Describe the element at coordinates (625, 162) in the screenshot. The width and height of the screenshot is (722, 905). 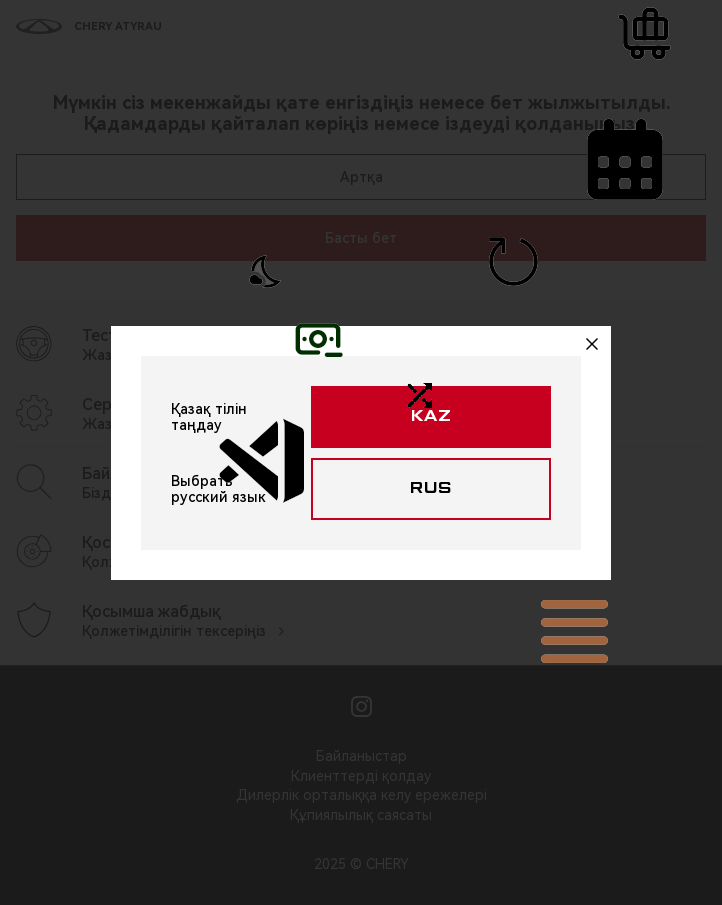
I see `view calendar with scheduled events` at that location.